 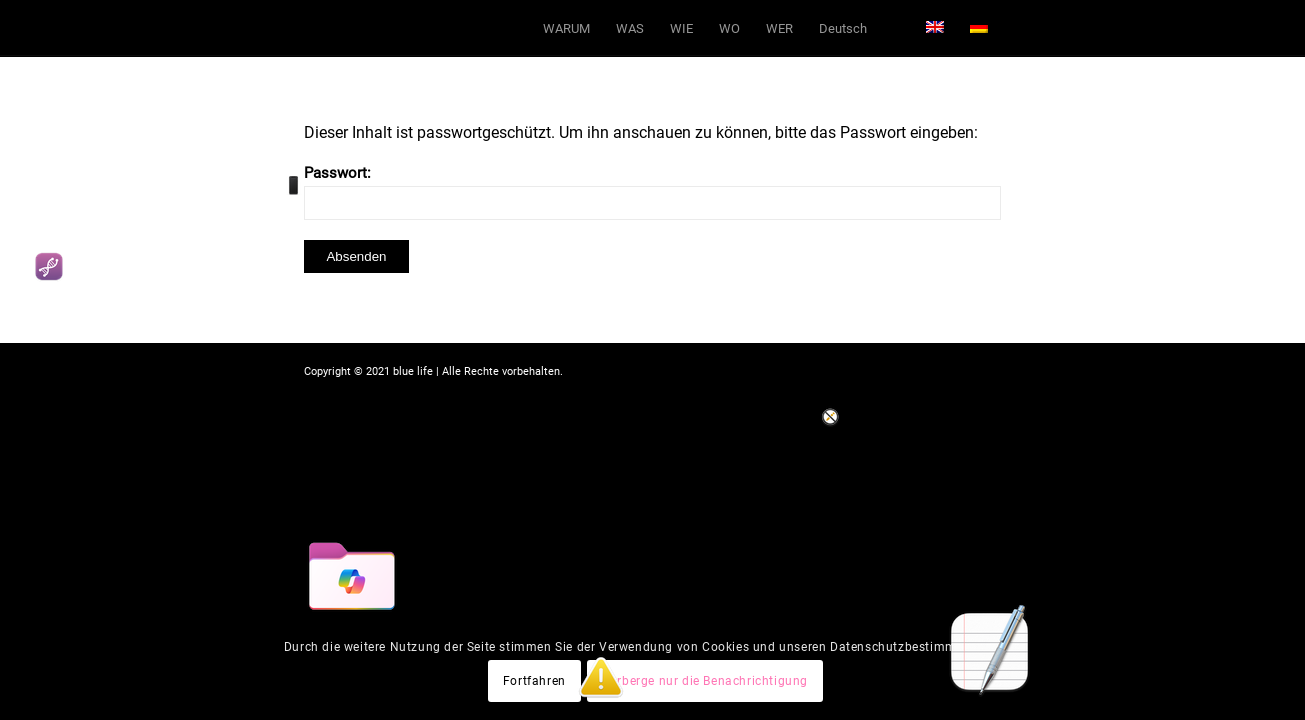 What do you see at coordinates (989, 651) in the screenshot?
I see `open TextEdit to create or edit documents` at bounding box center [989, 651].